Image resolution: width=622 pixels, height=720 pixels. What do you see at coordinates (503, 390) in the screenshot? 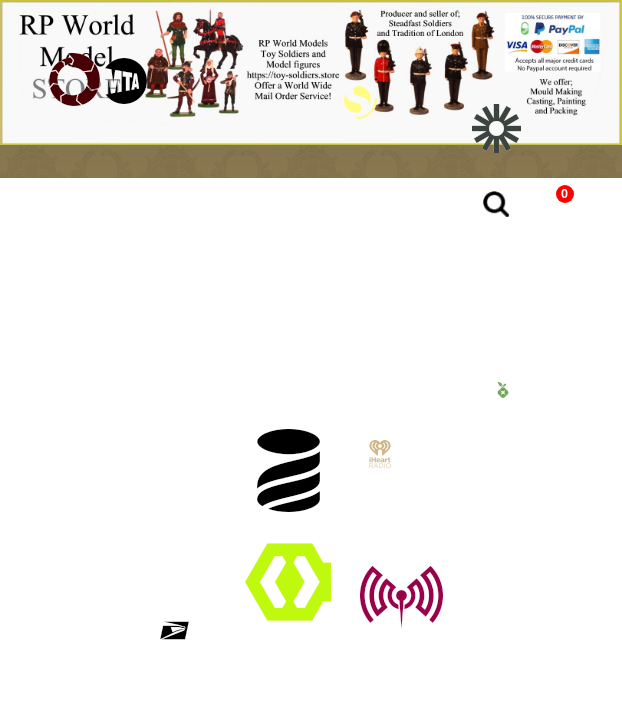
I see `open Pi-hole network ad blocker settings` at bounding box center [503, 390].